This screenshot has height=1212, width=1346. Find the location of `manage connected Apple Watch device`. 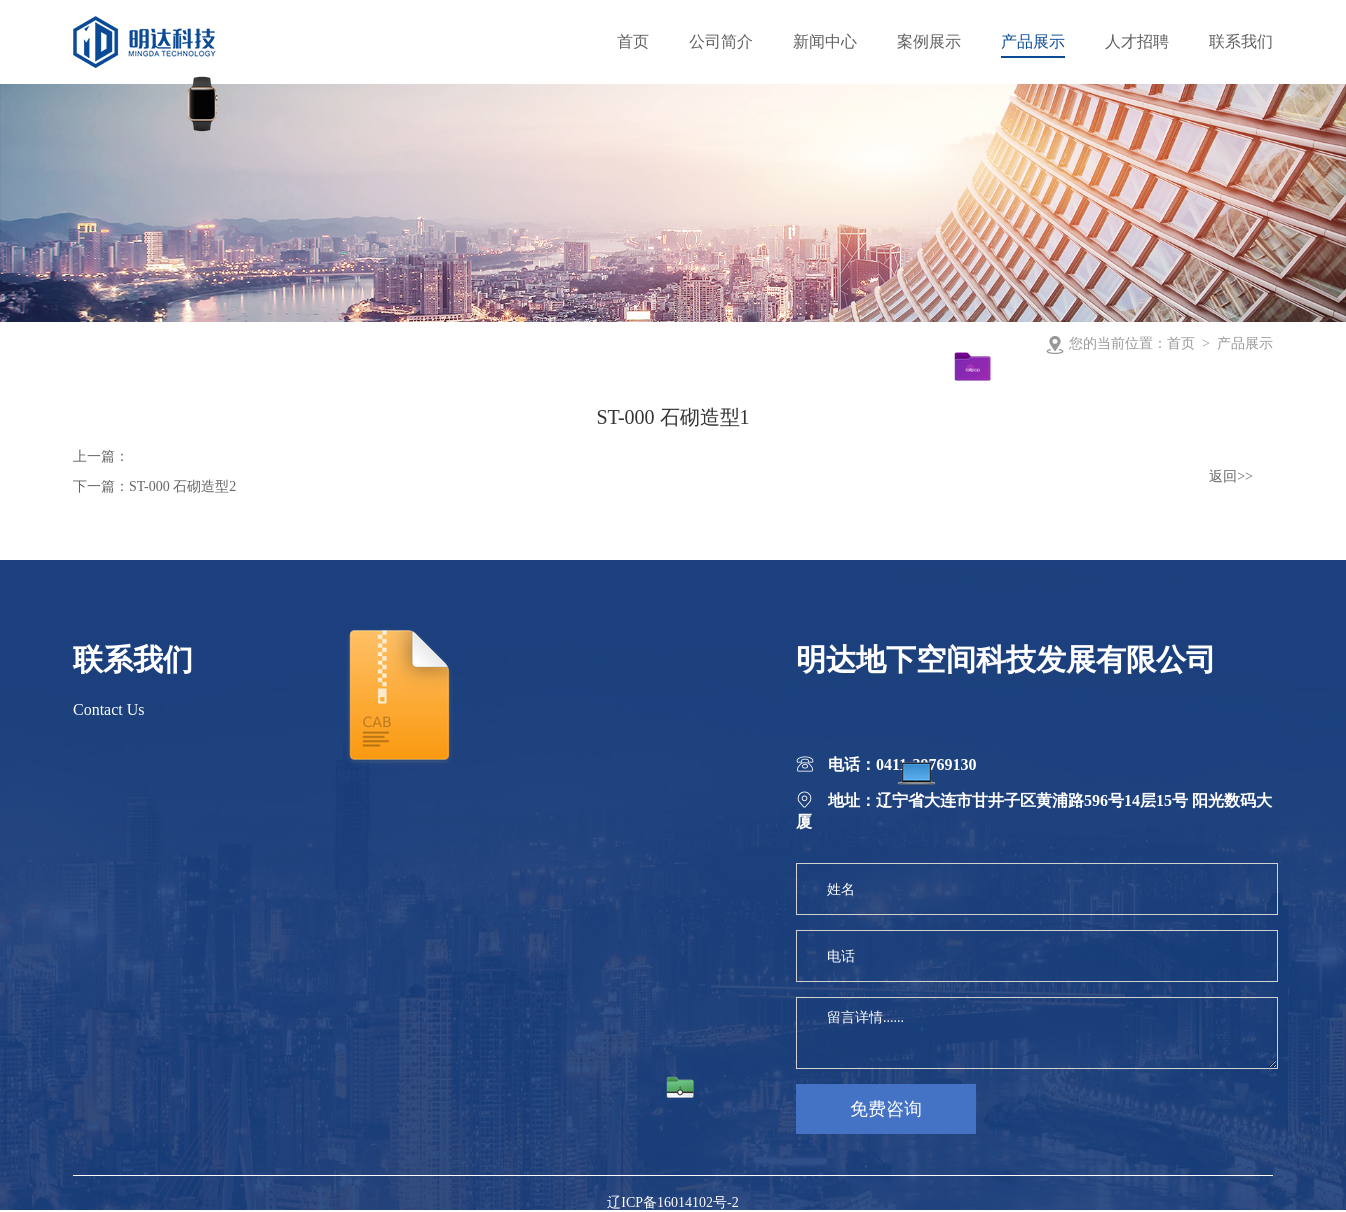

manage connected Apple Watch device is located at coordinates (202, 104).